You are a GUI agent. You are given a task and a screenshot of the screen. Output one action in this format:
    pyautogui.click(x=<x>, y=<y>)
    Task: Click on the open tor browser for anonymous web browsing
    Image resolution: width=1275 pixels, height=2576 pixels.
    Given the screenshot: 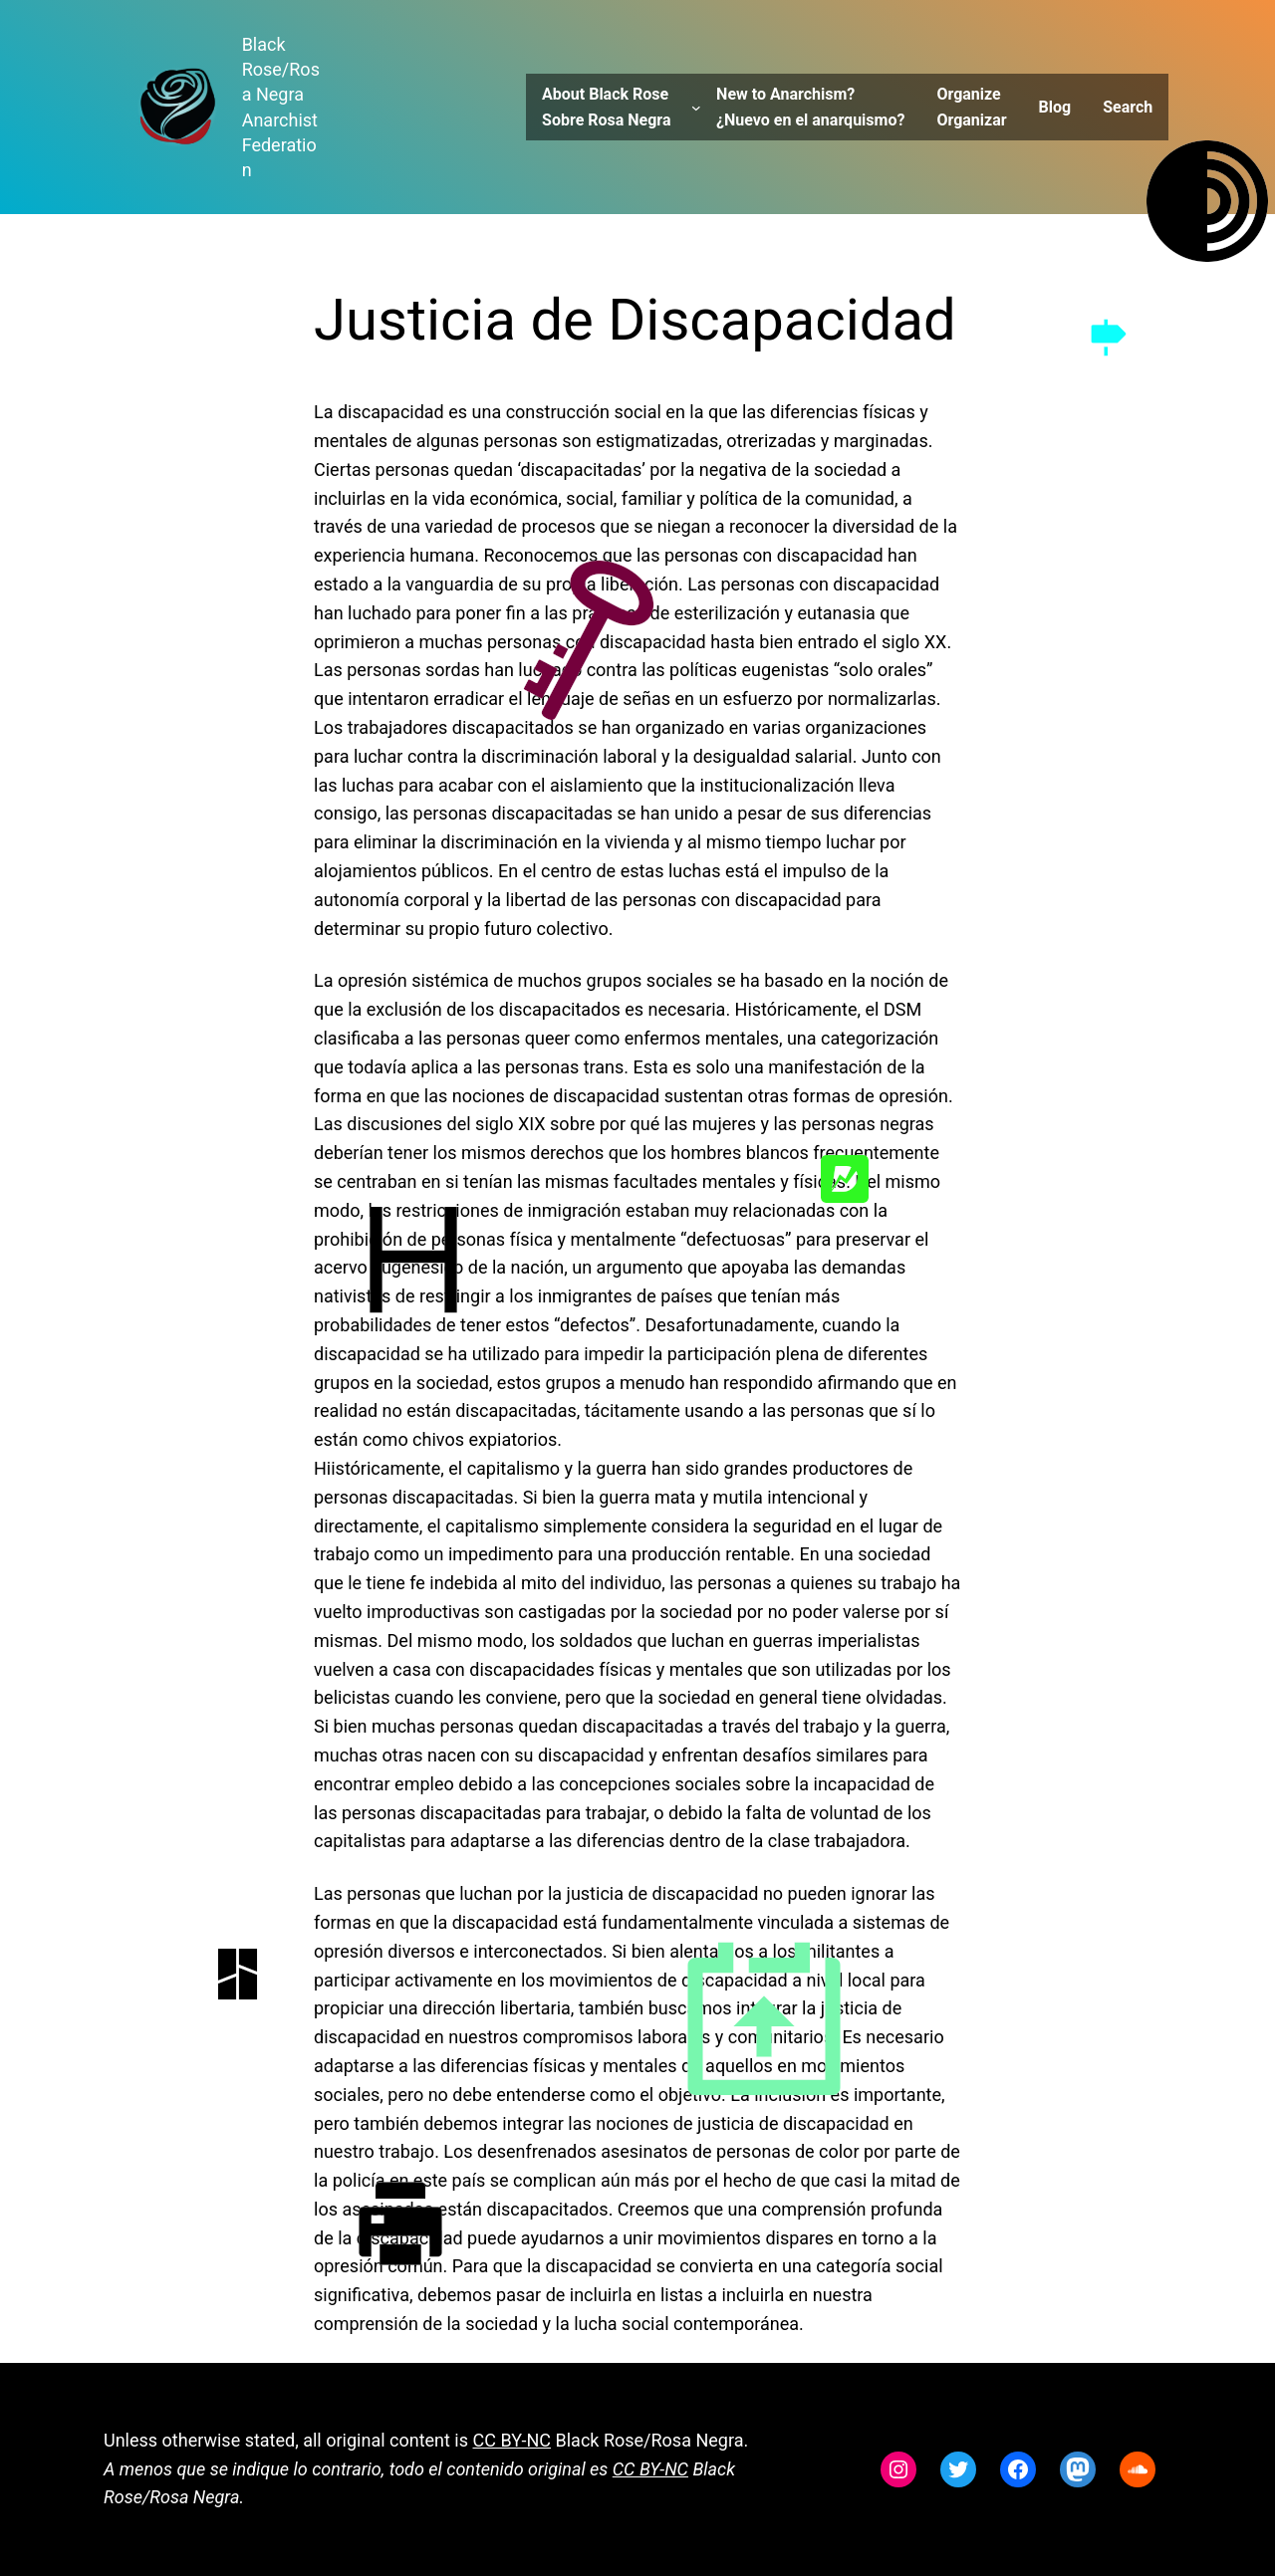 What is the action you would take?
    pyautogui.click(x=1207, y=201)
    